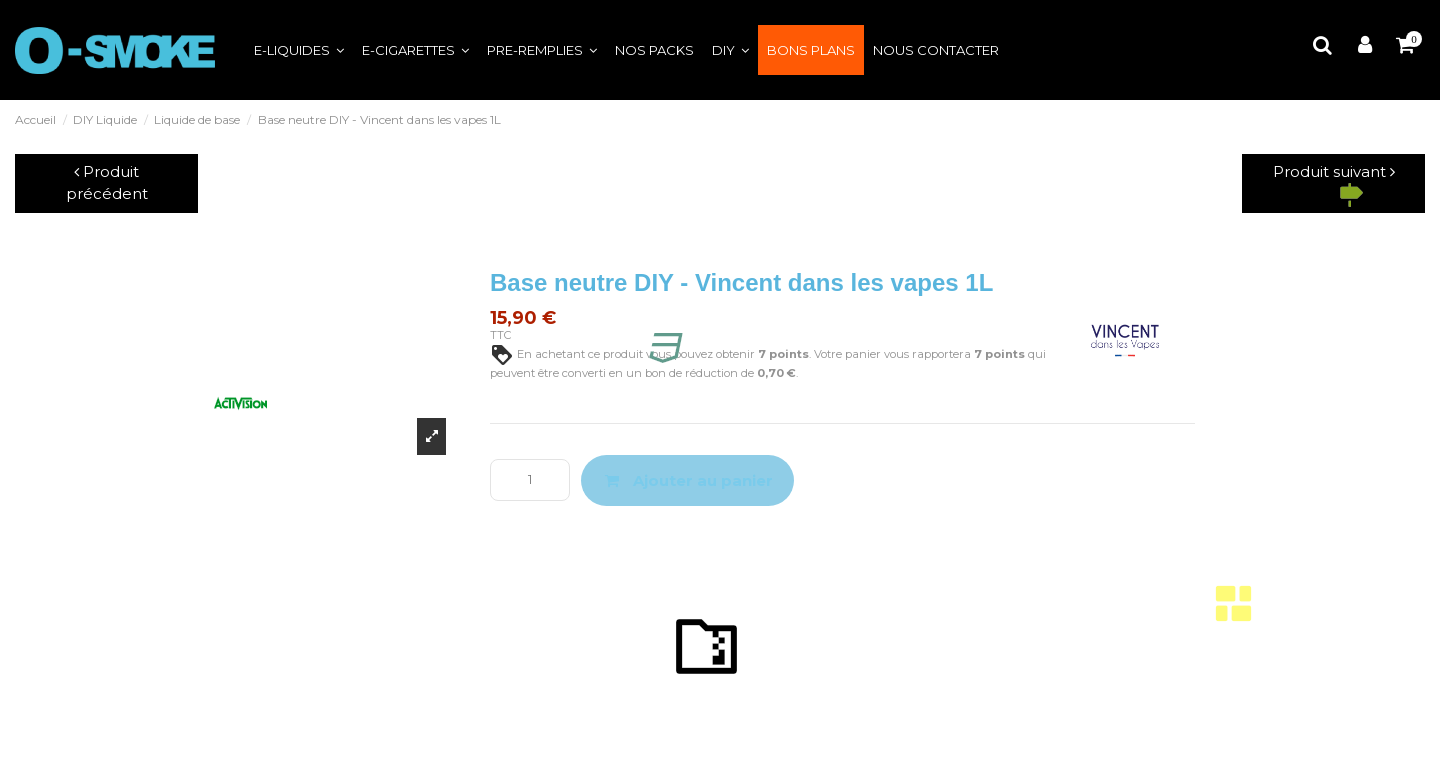  I want to click on get directions or navigate to a destination, so click(1351, 195).